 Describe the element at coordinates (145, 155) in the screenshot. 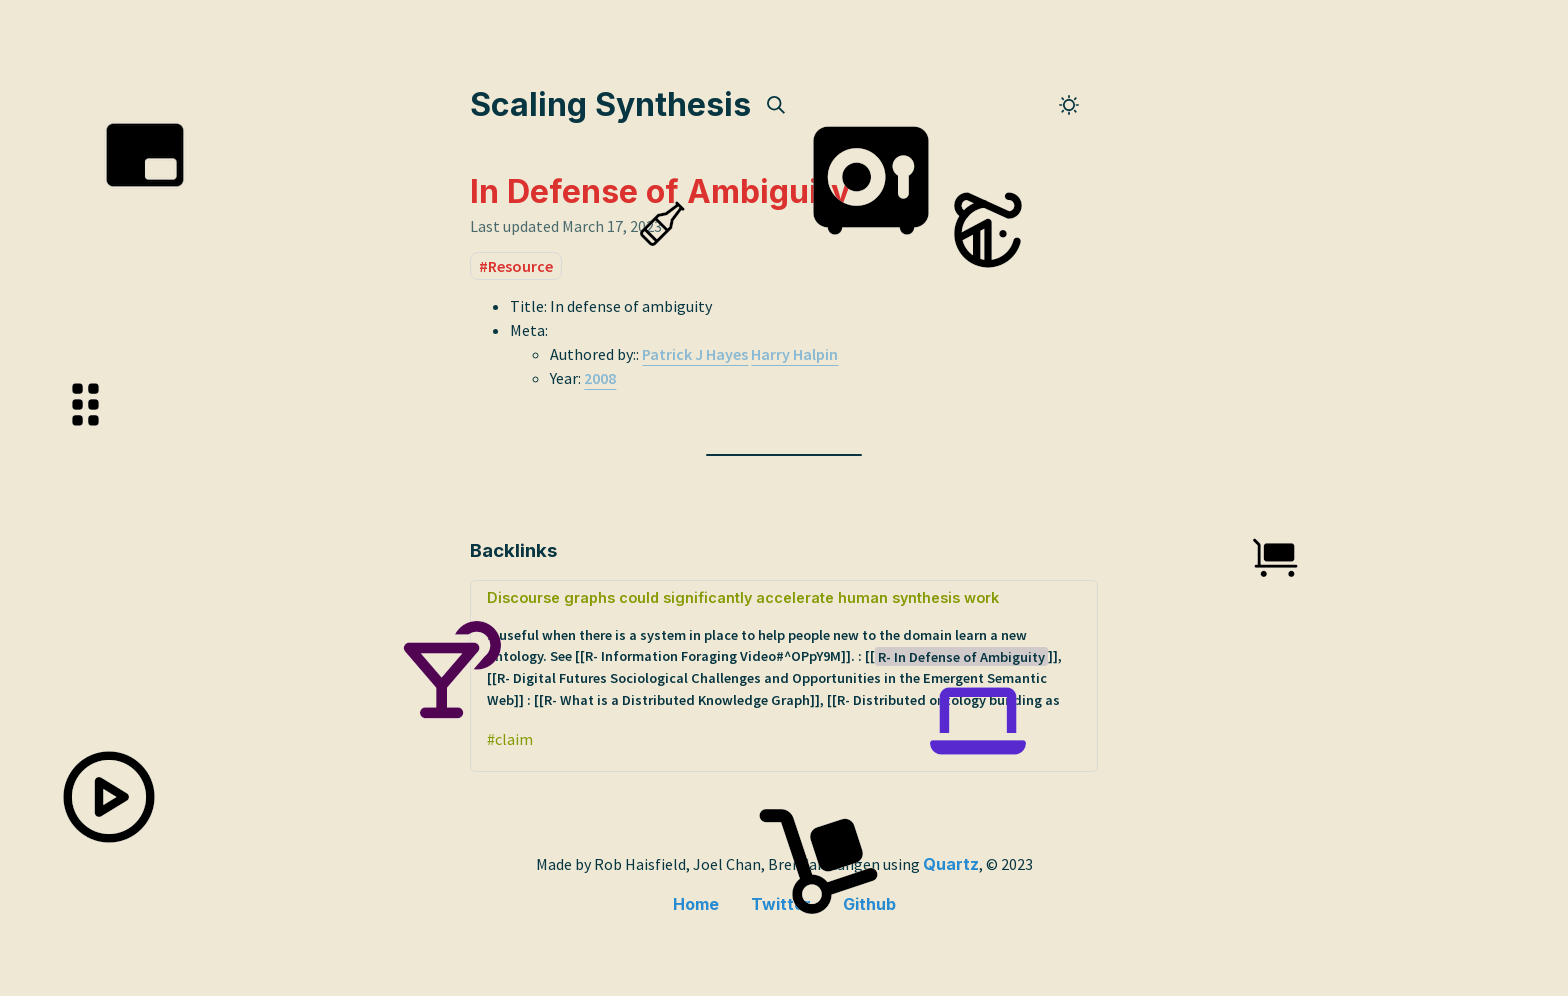

I see `add a watermark or branding overlay to content` at that location.